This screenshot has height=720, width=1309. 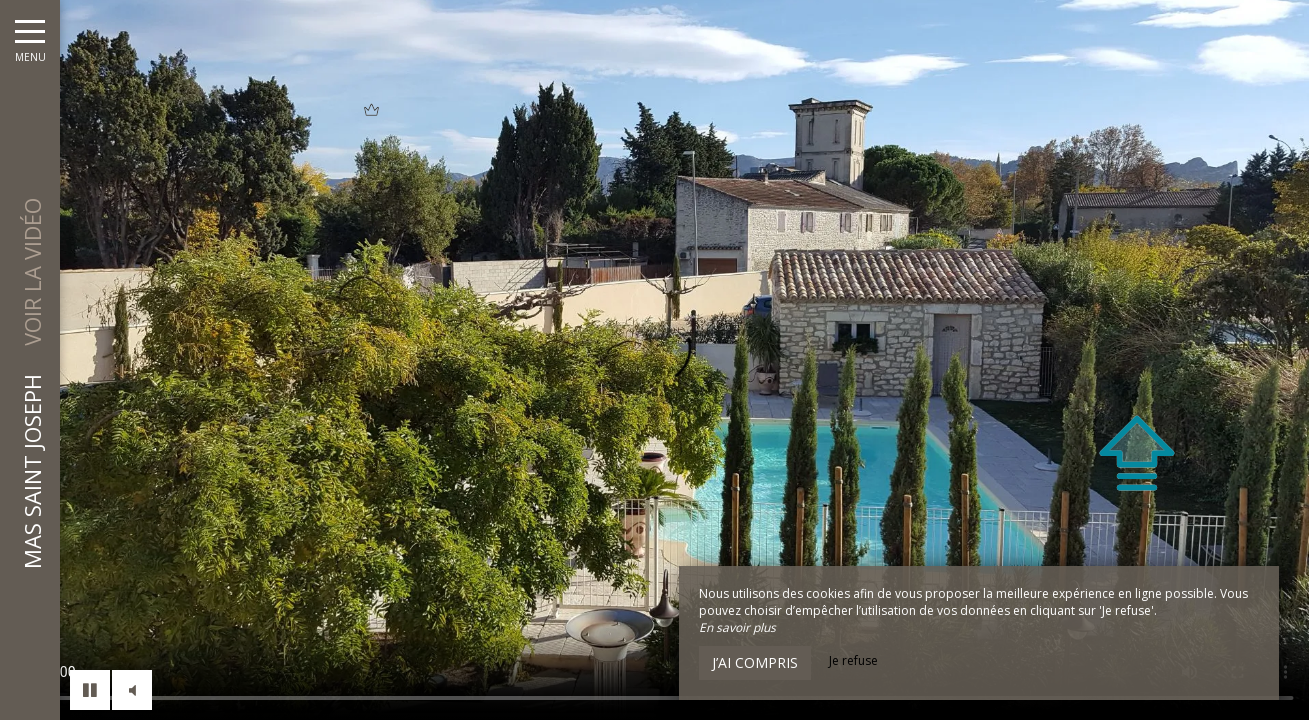 I want to click on indicates premium or VIP status, so click(x=371, y=110).